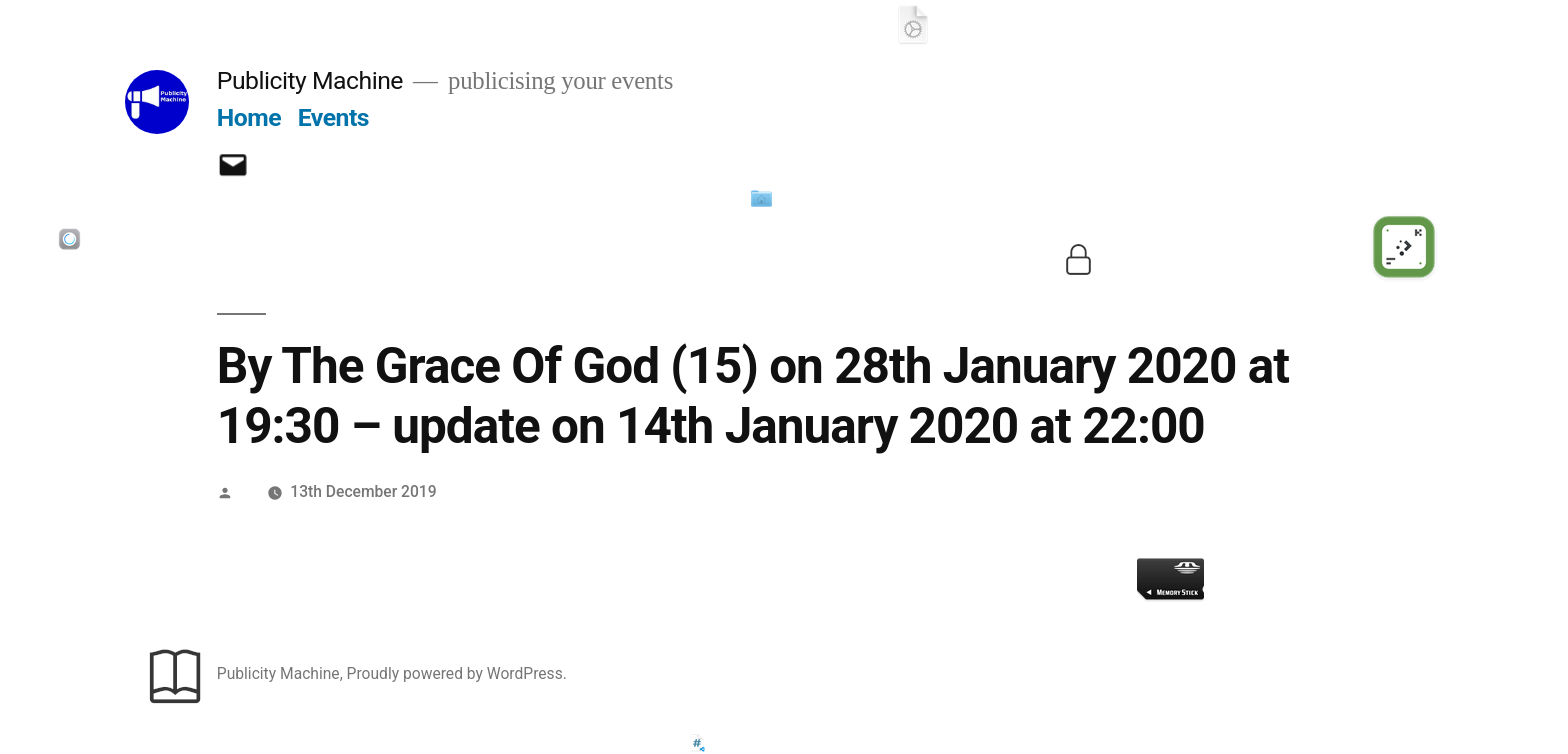  What do you see at coordinates (1078, 260) in the screenshot?
I see `access screen lock settings` at bounding box center [1078, 260].